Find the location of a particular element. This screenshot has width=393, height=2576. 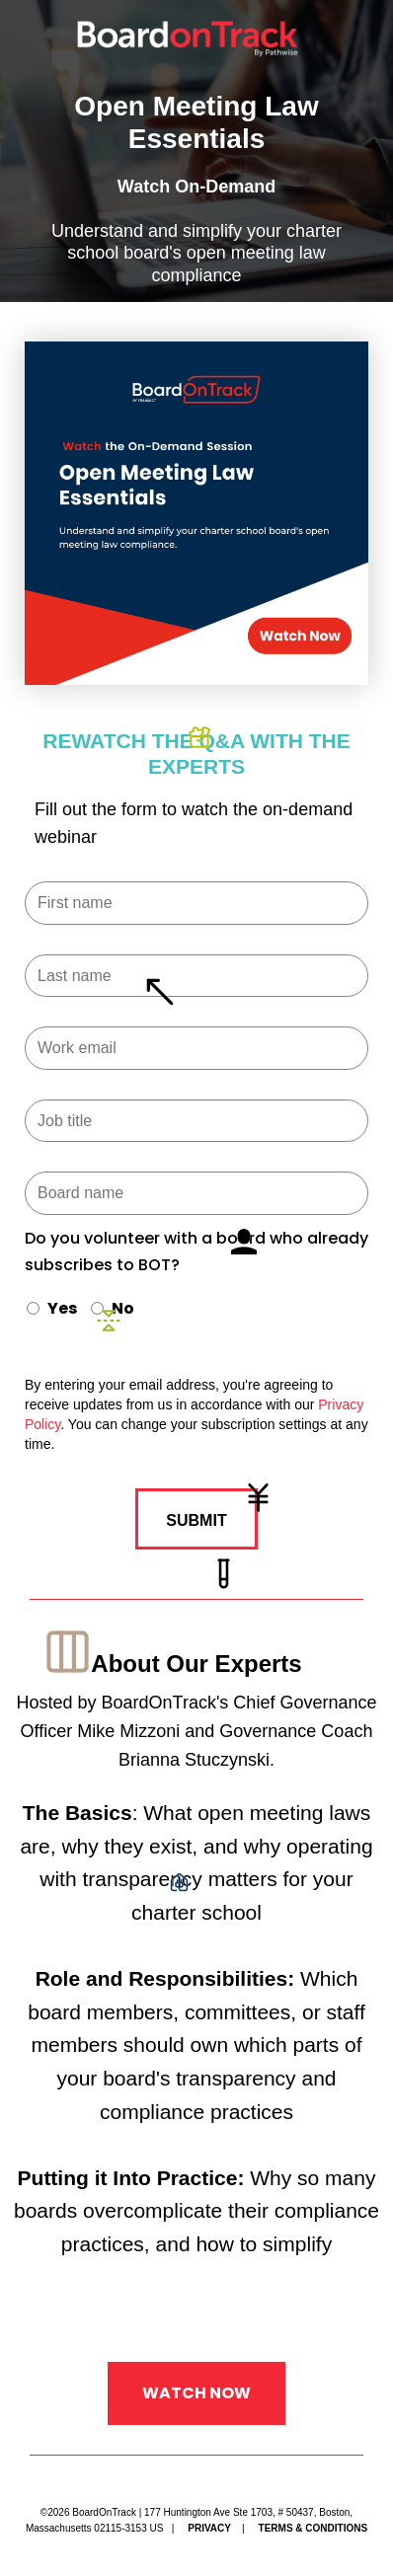

move item to upper left corner is located at coordinates (160, 992).